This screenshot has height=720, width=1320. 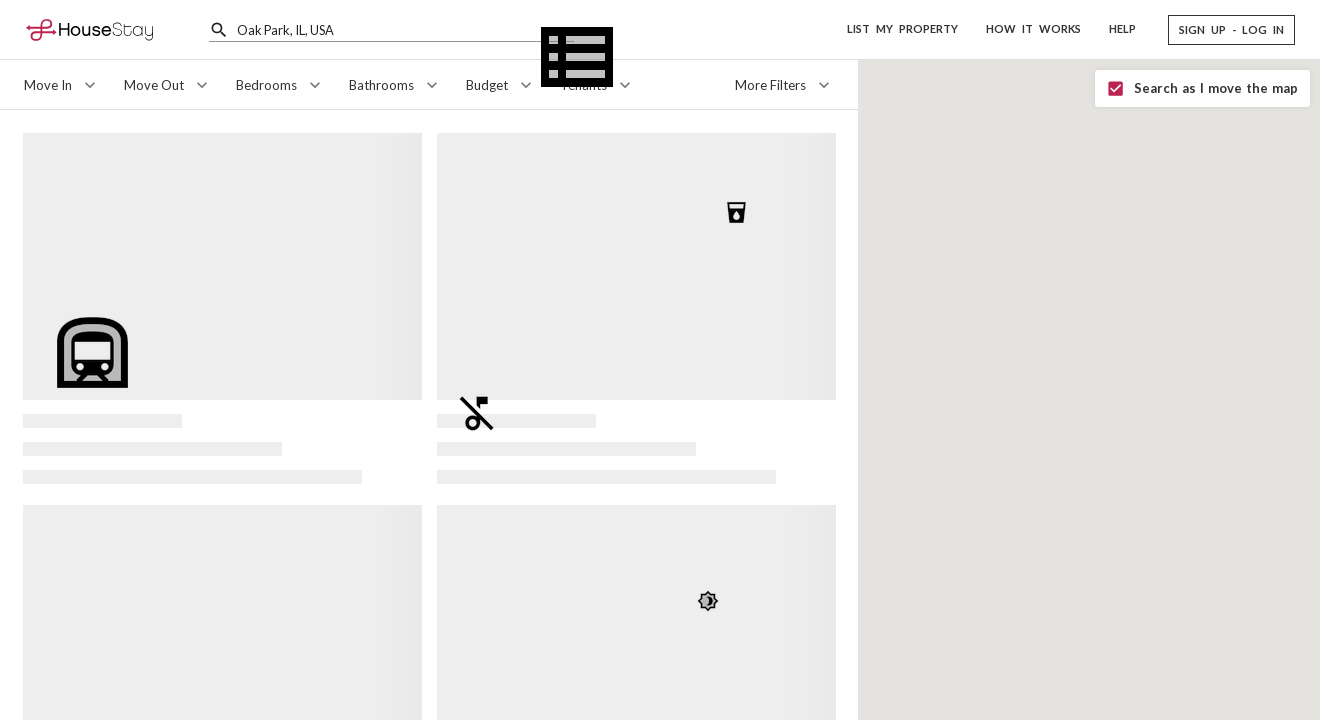 I want to click on switch to list view, so click(x=579, y=57).